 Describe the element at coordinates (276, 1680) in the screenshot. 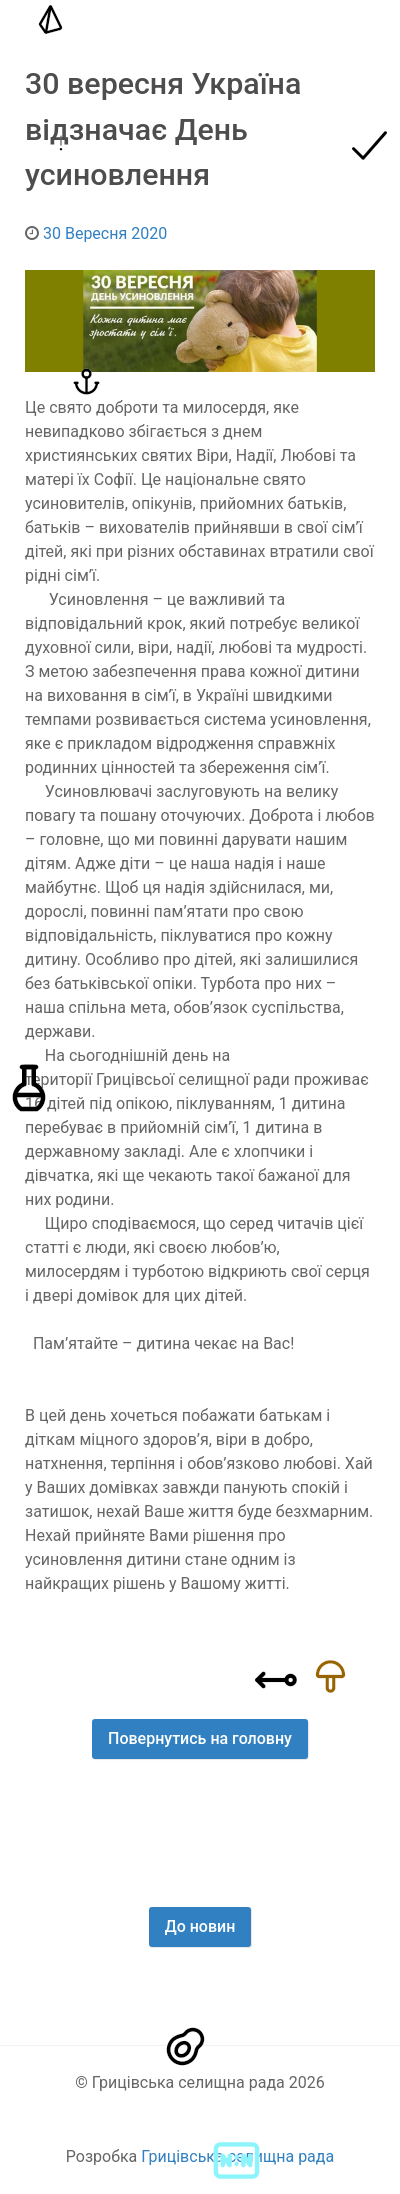

I see `go back to the previous screen` at that location.